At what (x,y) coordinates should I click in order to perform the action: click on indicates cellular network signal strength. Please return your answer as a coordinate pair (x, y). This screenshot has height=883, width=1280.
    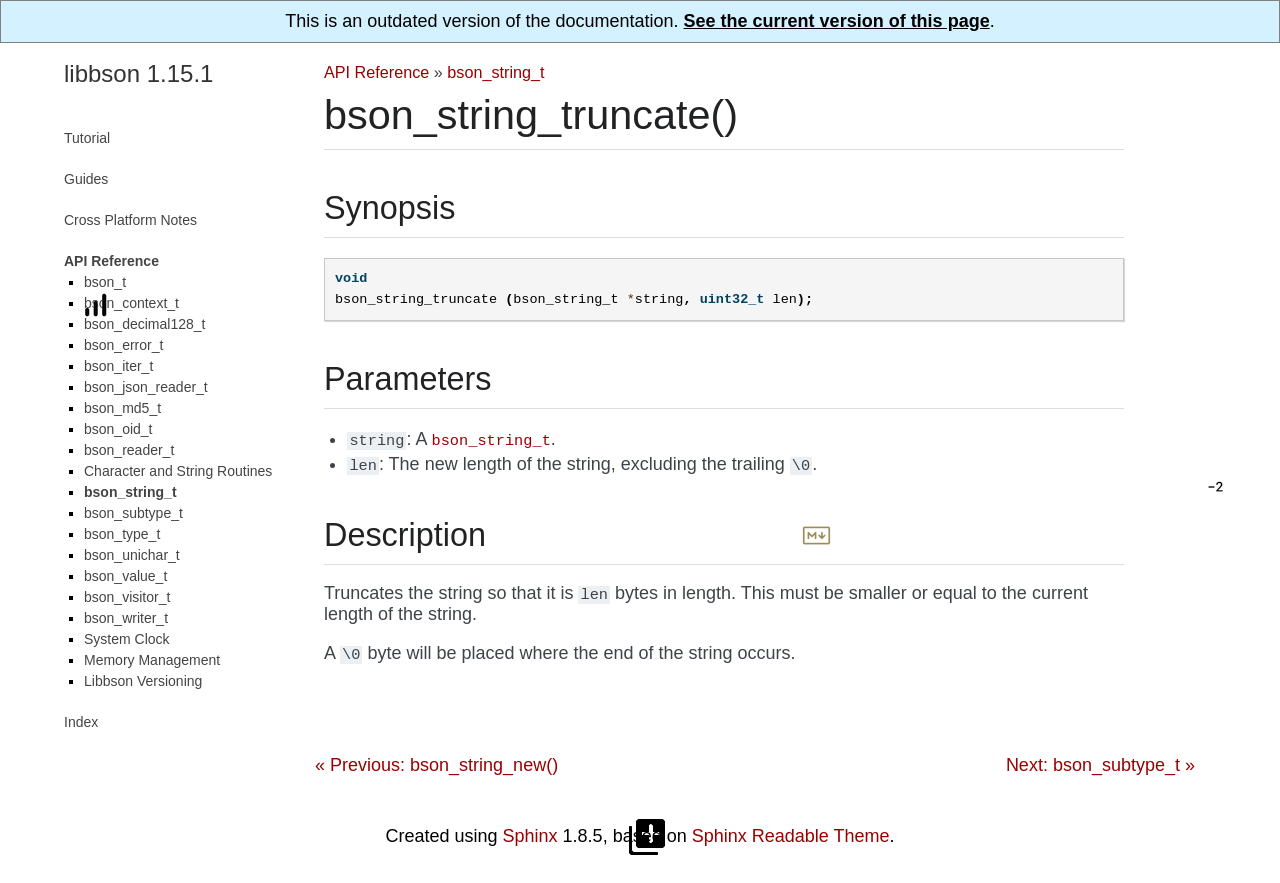
    Looking at the image, I should click on (95, 305).